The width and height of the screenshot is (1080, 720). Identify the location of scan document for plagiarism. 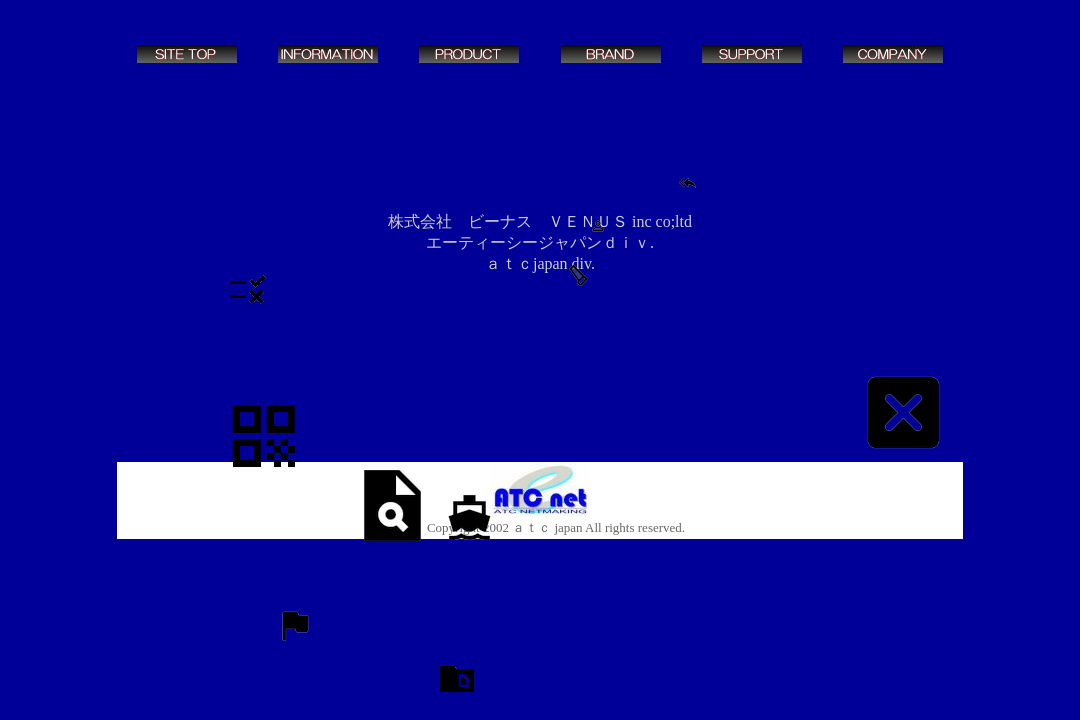
(392, 505).